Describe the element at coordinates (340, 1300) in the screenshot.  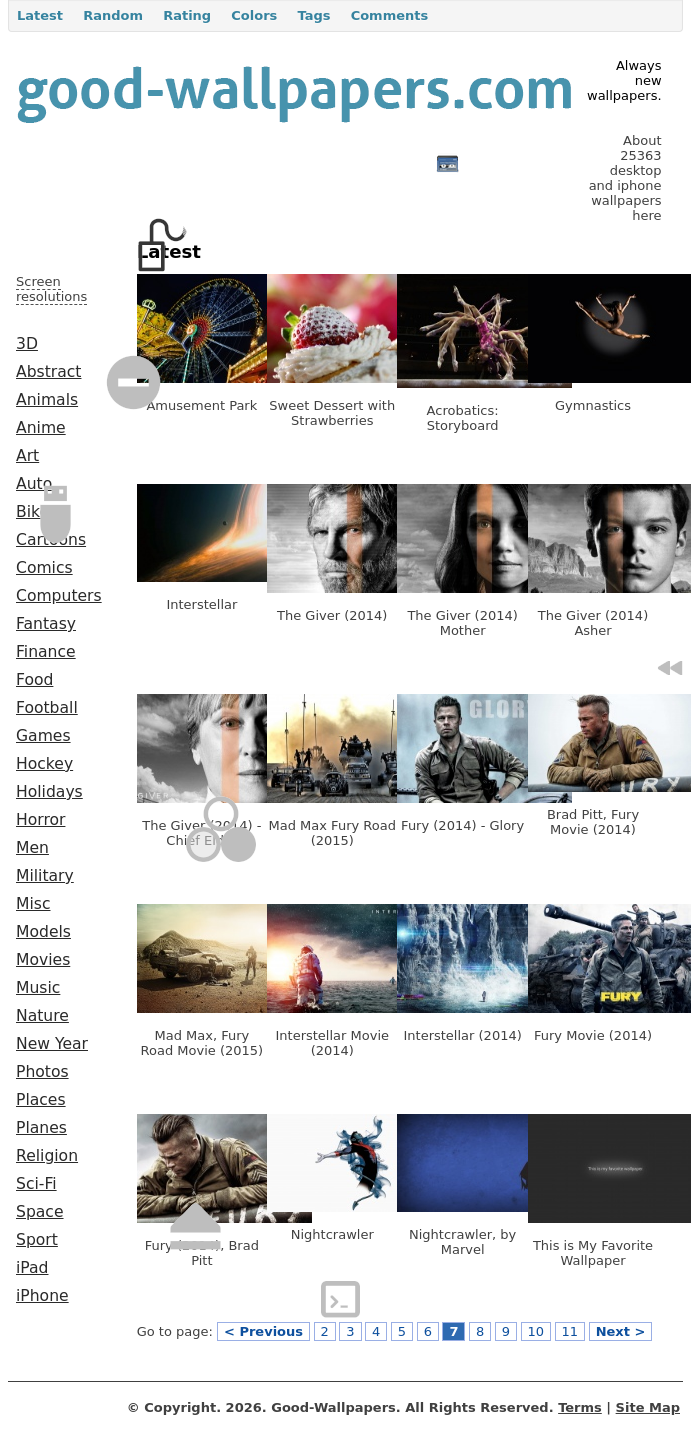
I see `open the terminal application` at that location.